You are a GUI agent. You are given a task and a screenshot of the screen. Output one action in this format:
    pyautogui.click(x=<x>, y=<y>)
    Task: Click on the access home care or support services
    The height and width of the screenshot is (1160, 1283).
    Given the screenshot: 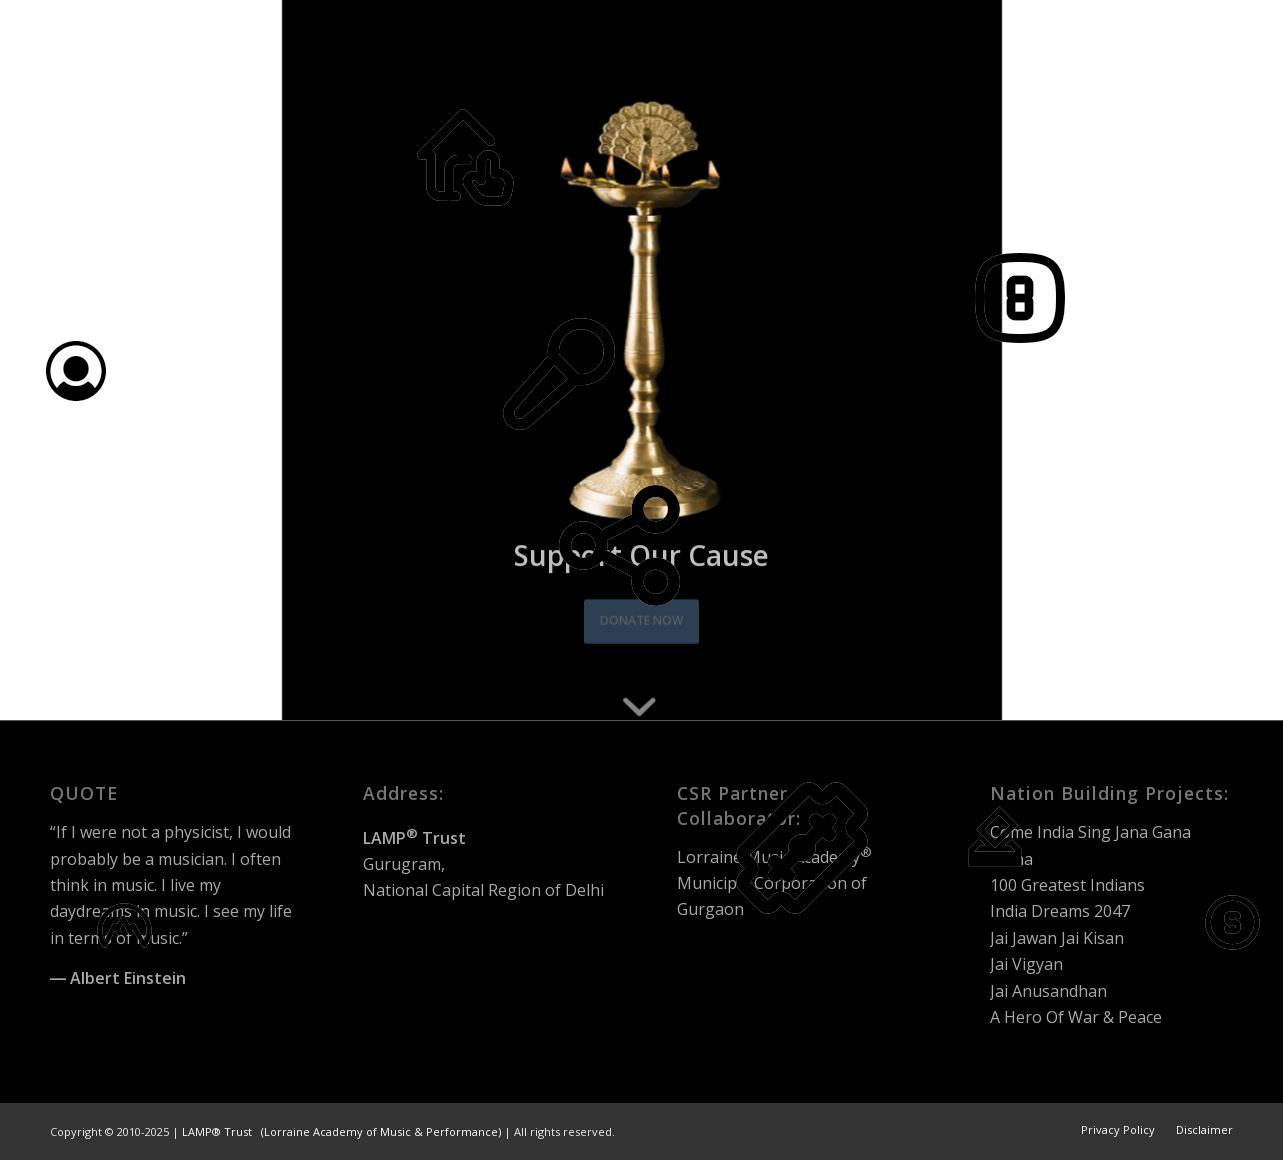 What is the action you would take?
    pyautogui.click(x=463, y=155)
    